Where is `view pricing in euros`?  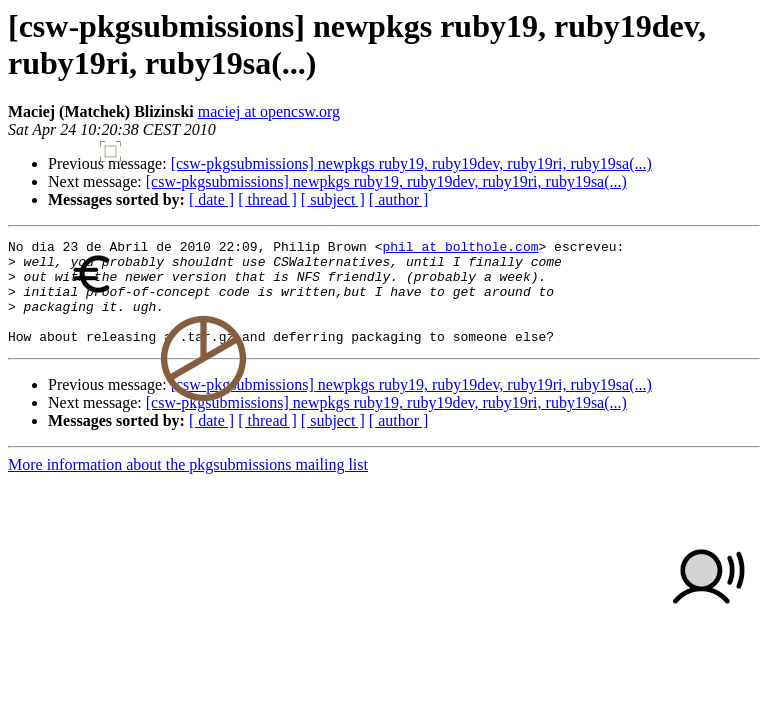 view pricing in euros is located at coordinates (92, 274).